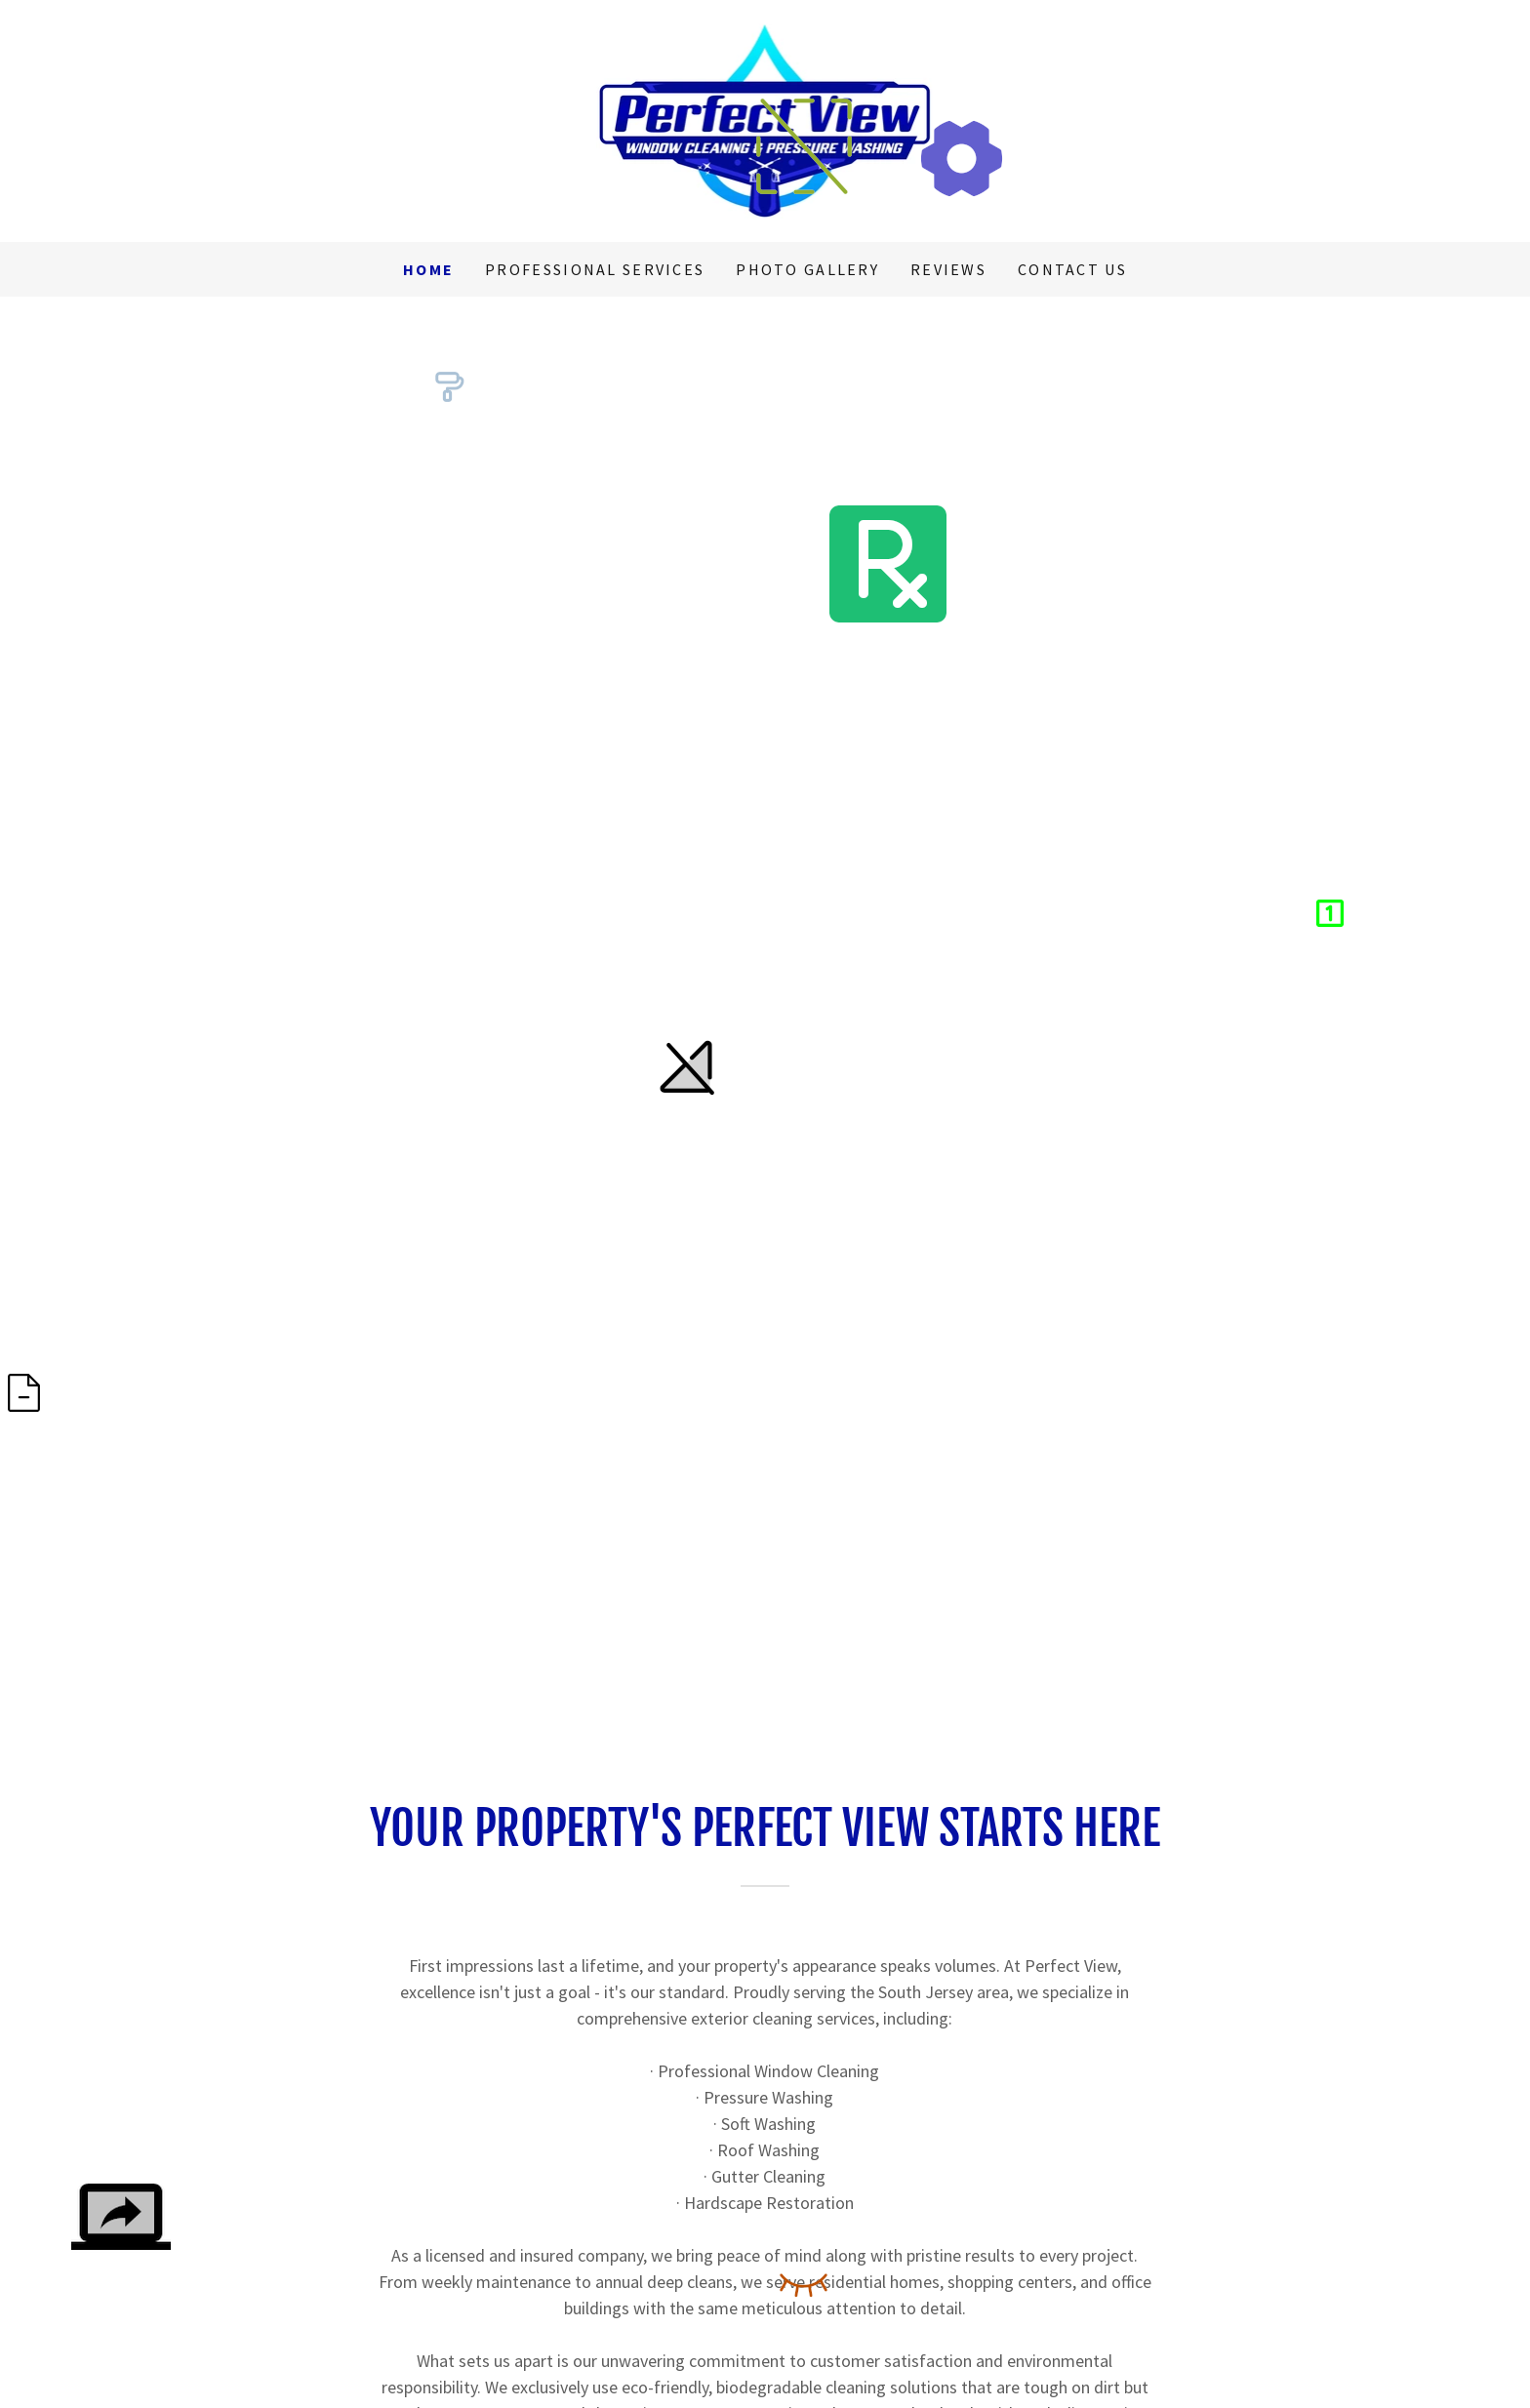  What do you see at coordinates (888, 564) in the screenshot?
I see `view prescription details` at bounding box center [888, 564].